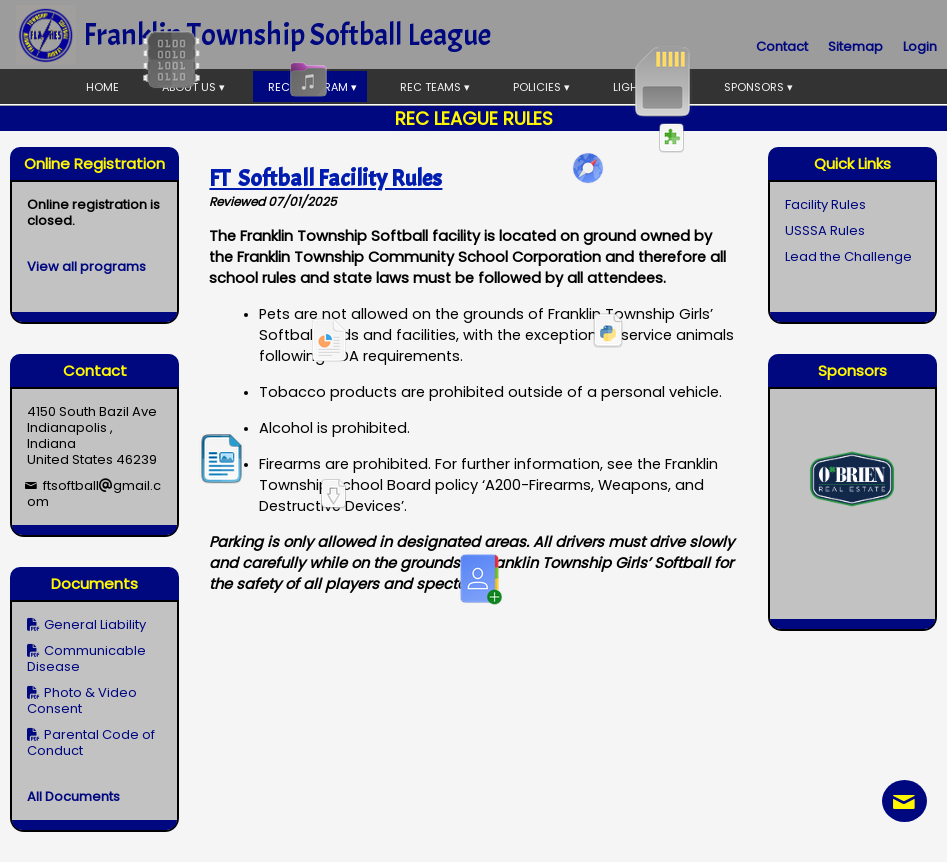 This screenshot has width=947, height=862. Describe the element at coordinates (479, 578) in the screenshot. I see `add a new contact` at that location.